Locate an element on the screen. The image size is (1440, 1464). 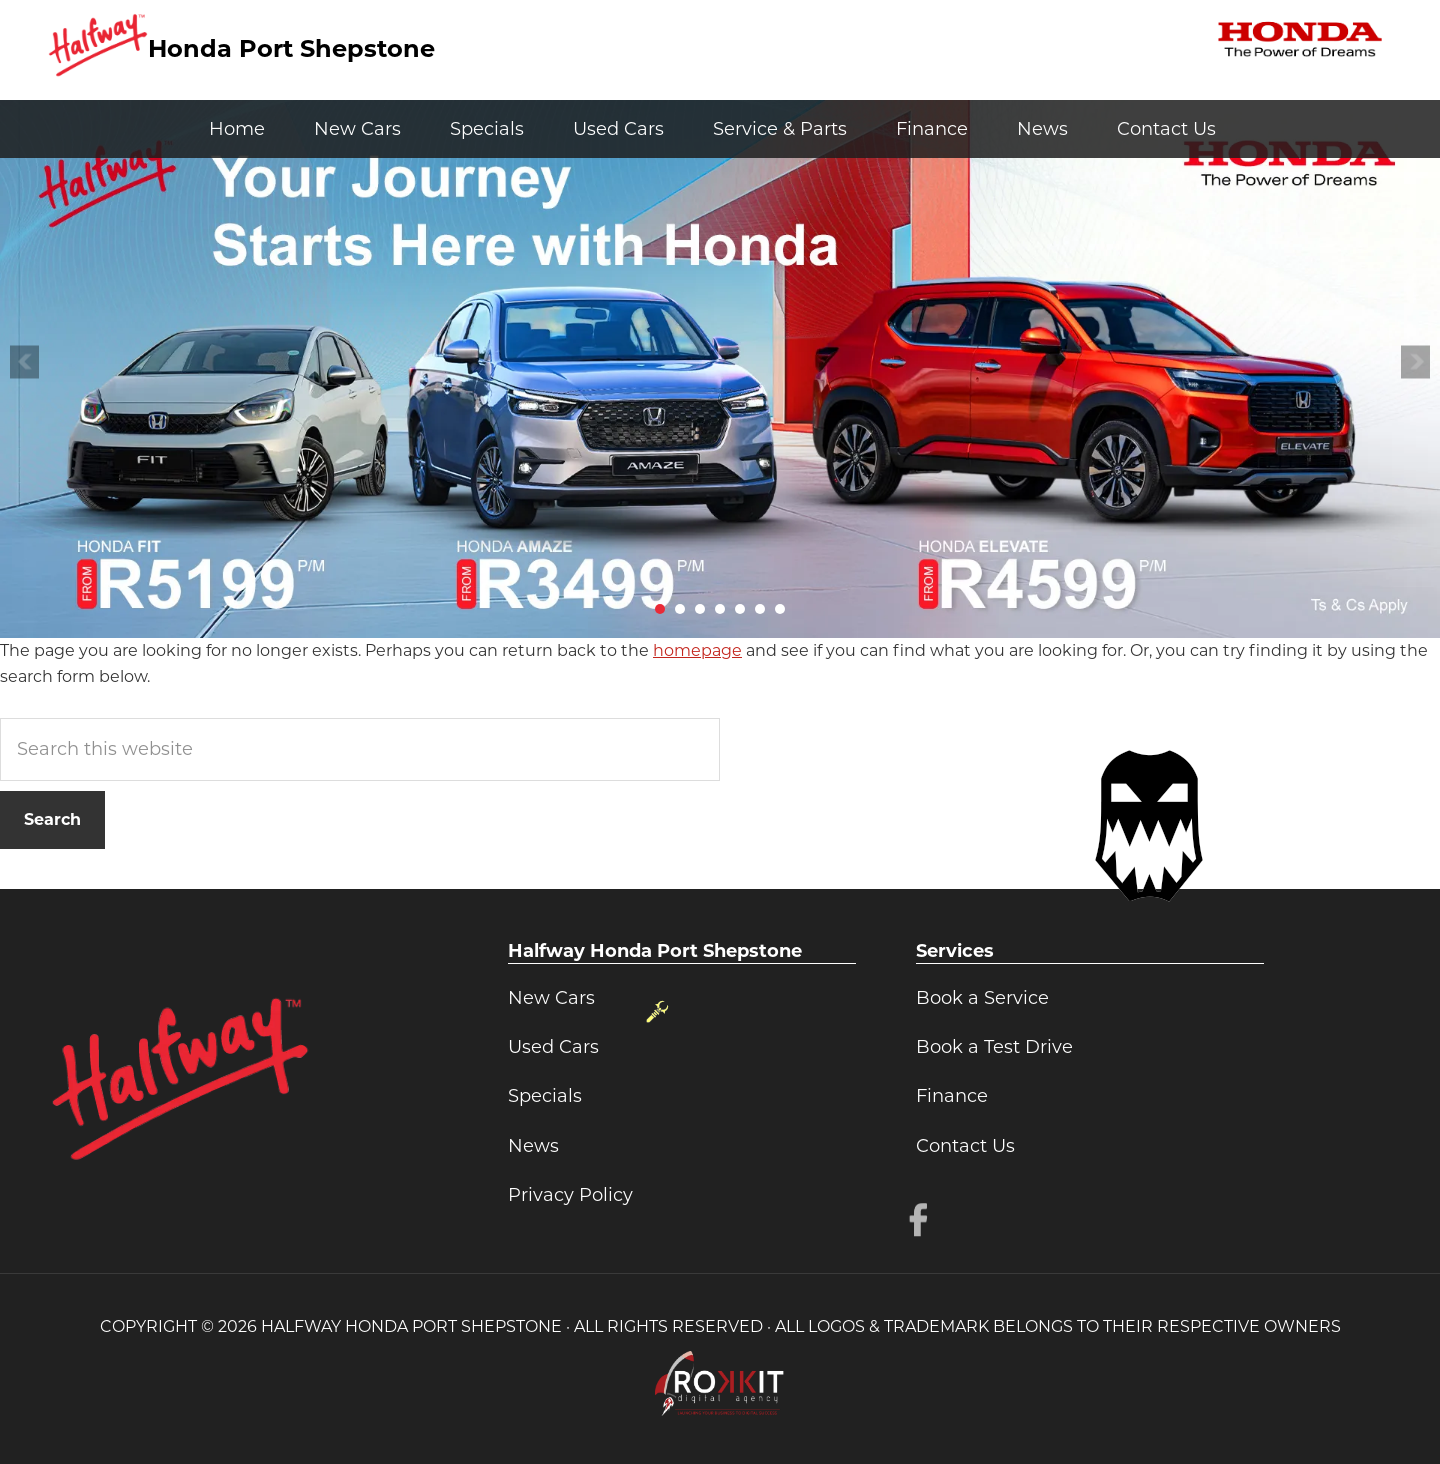
select a trap or hazard in a game interface is located at coordinates (1149, 826).